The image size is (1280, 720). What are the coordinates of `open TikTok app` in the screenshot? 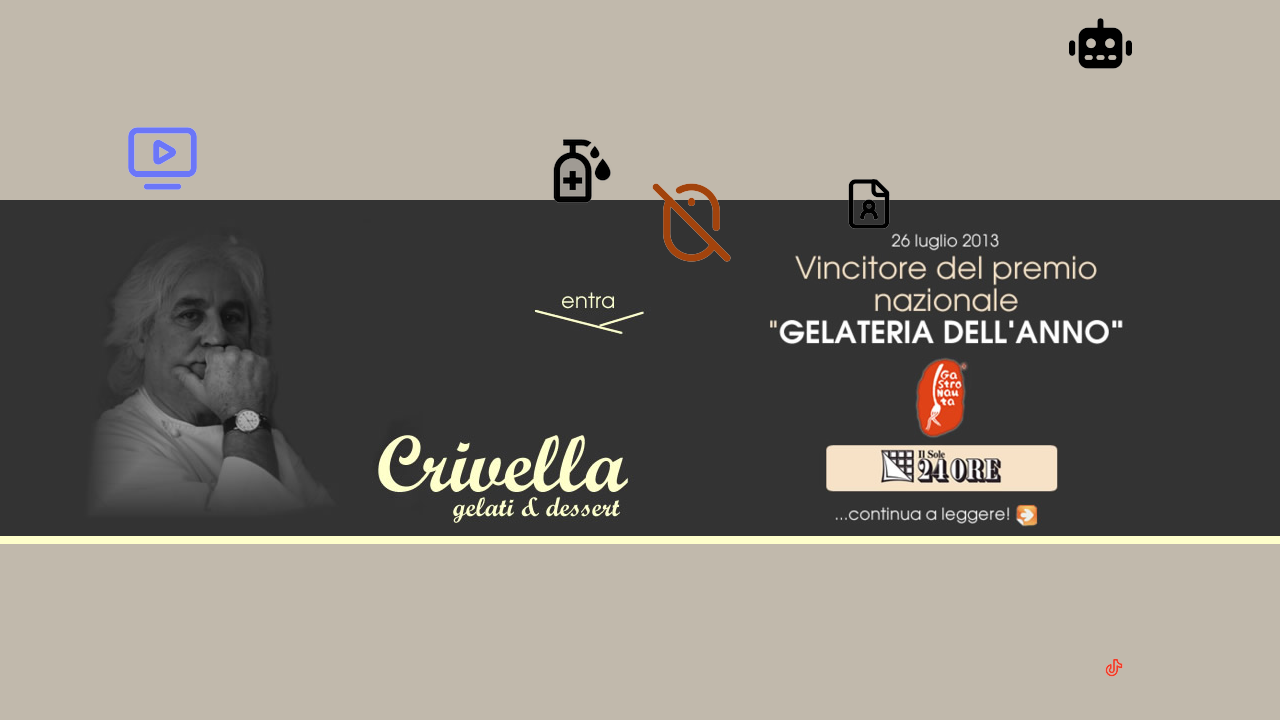 It's located at (1114, 668).